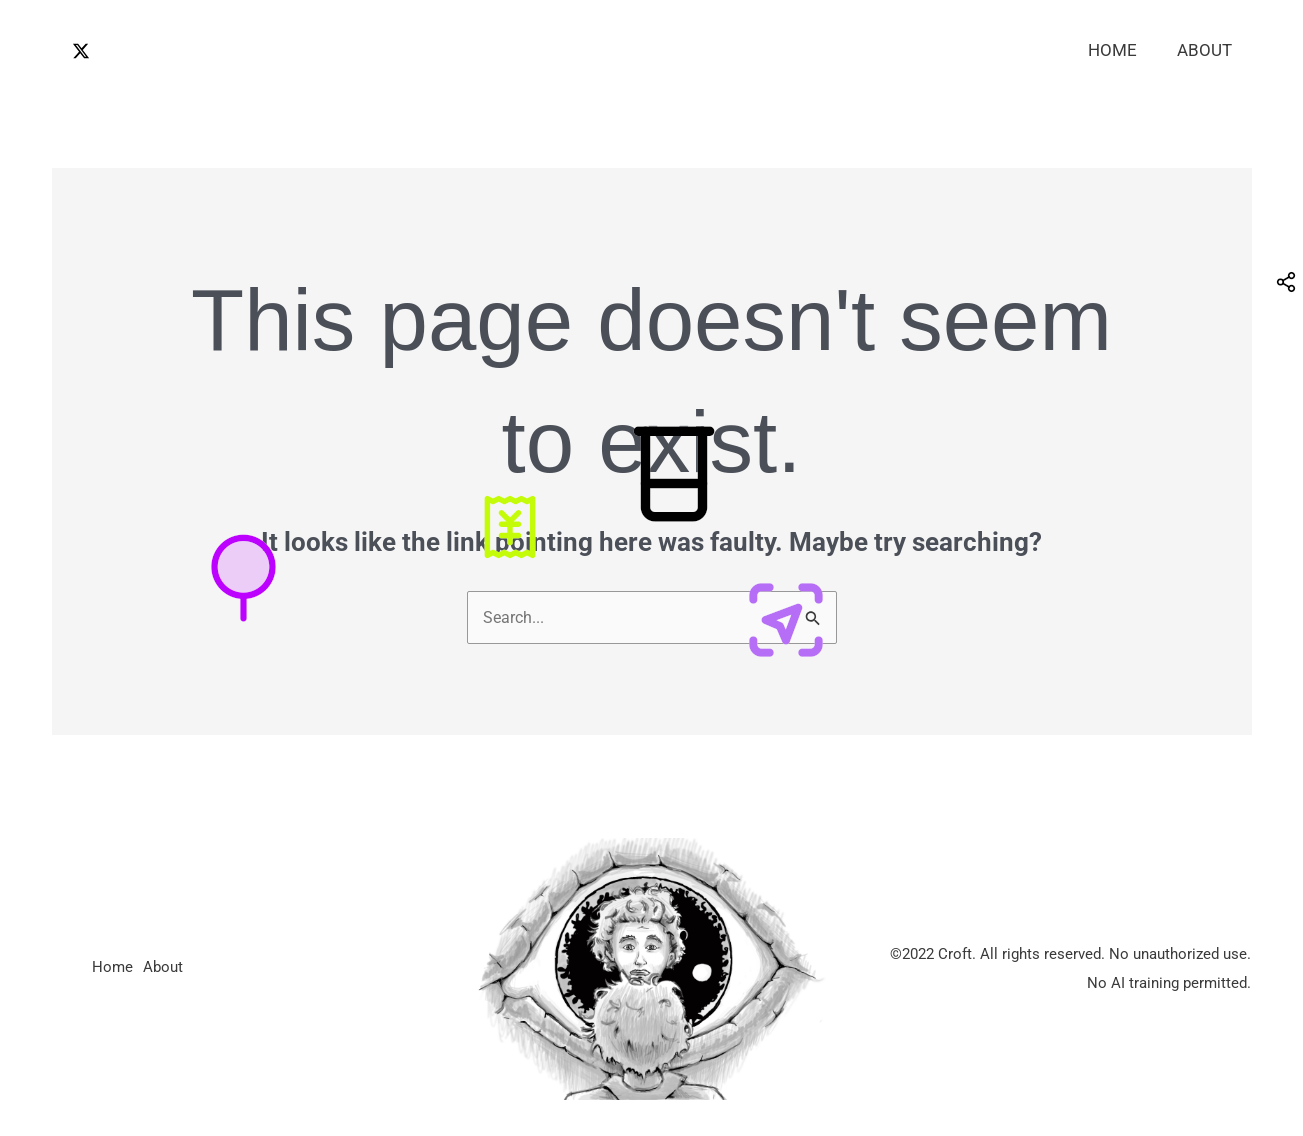 This screenshot has height=1136, width=1303. Describe the element at coordinates (674, 474) in the screenshot. I see `access experimental or beta features` at that location.